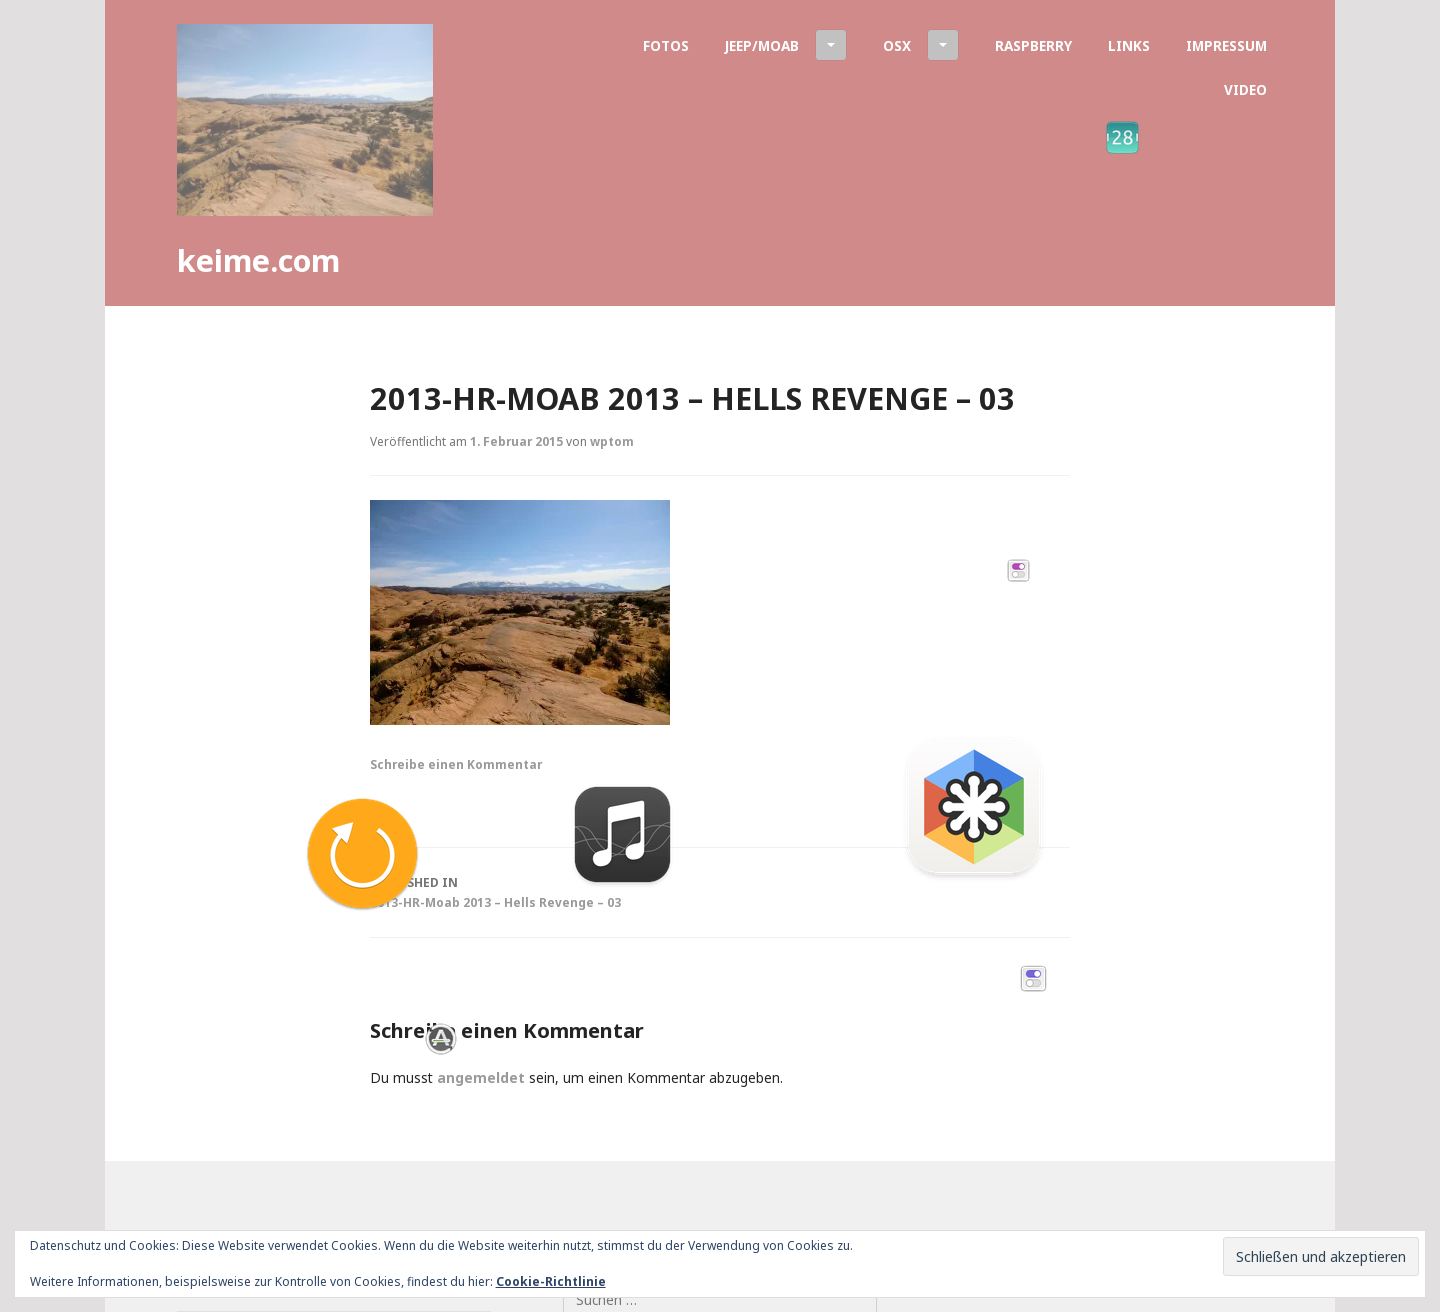  I want to click on check for available software updates, so click(441, 1039).